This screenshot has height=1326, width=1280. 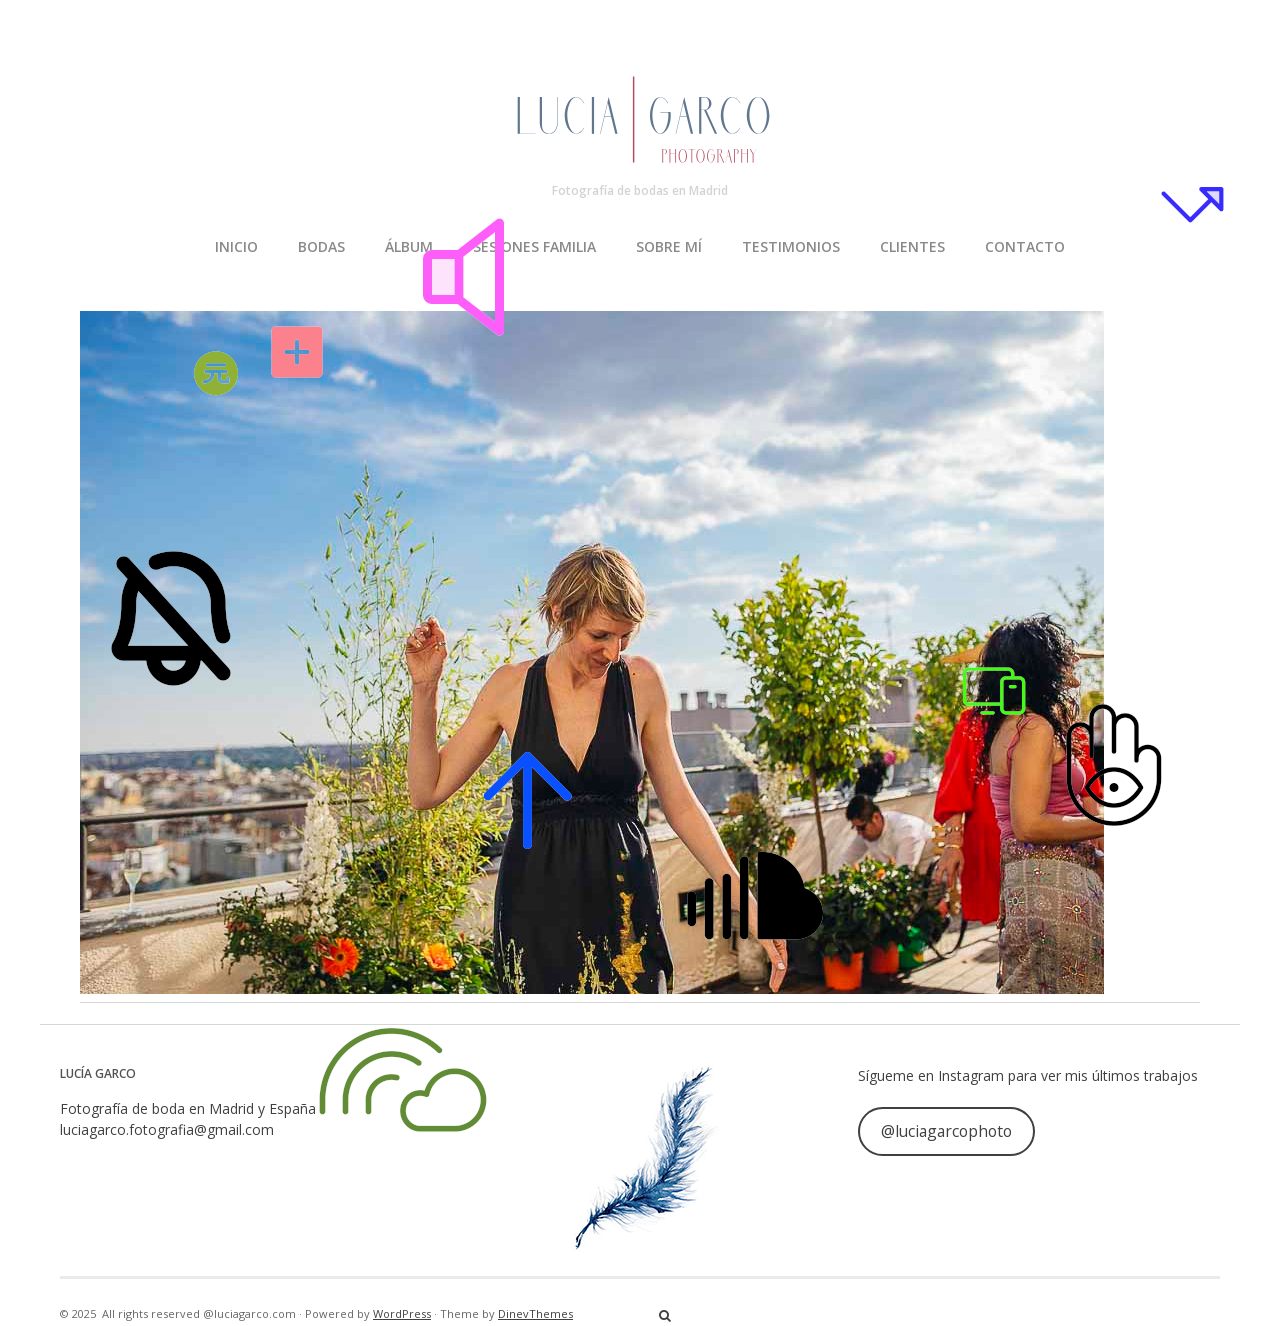 I want to click on reply to a message or forward content, so click(x=1192, y=202).